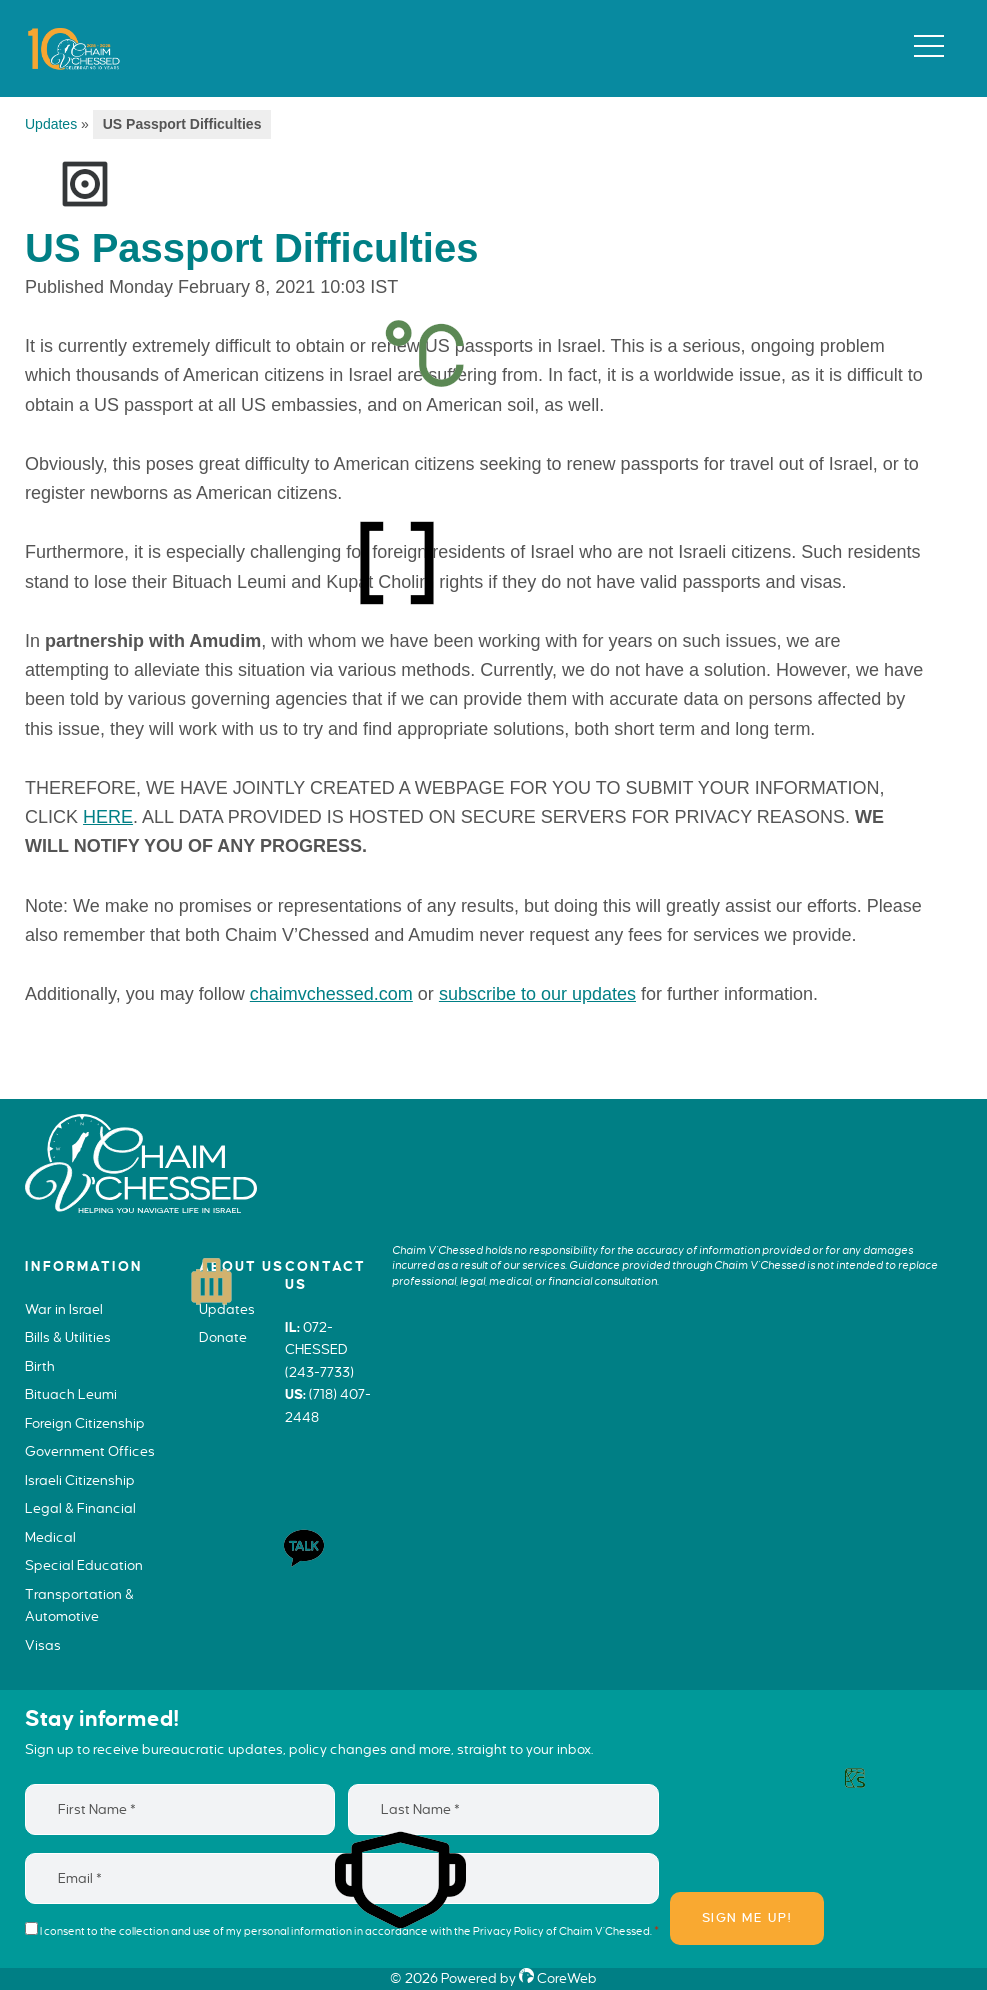  What do you see at coordinates (855, 1778) in the screenshot?
I see `visit the Spyderide website or app` at bounding box center [855, 1778].